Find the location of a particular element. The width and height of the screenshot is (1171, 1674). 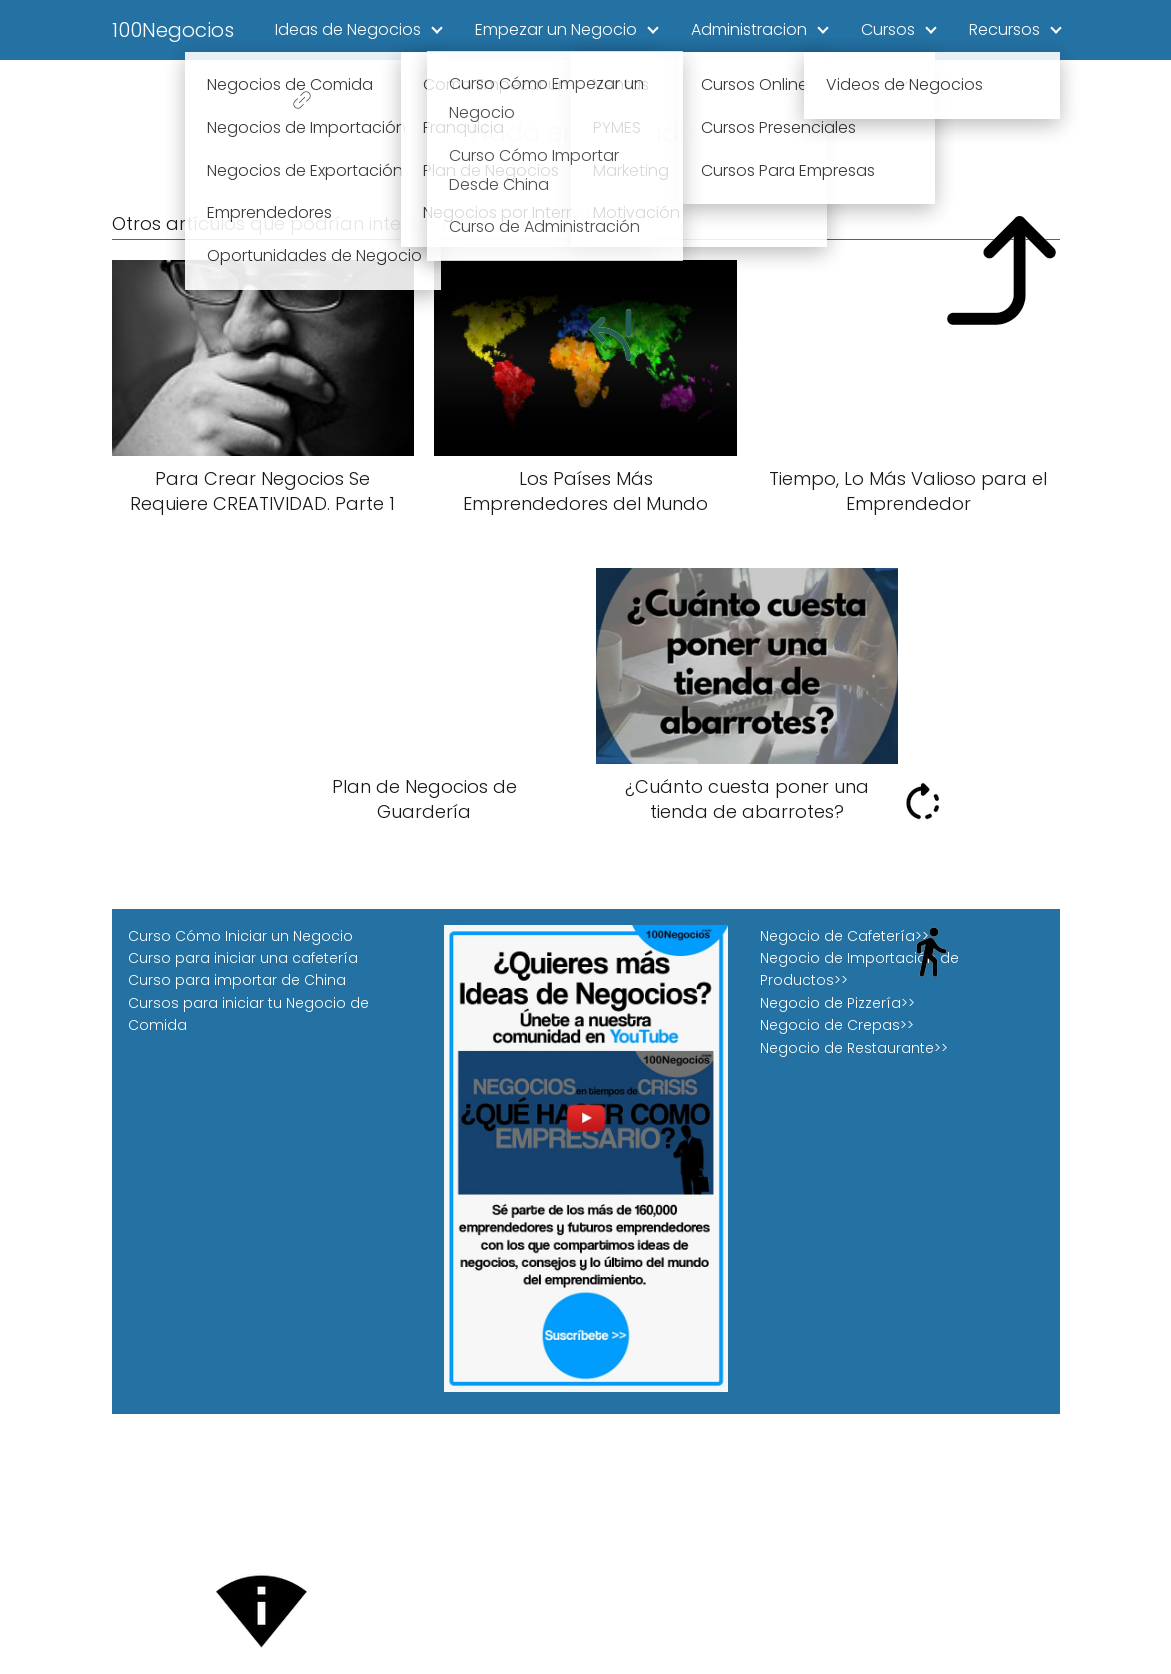

navigate forward and up in a hierarchy is located at coordinates (1001, 270).